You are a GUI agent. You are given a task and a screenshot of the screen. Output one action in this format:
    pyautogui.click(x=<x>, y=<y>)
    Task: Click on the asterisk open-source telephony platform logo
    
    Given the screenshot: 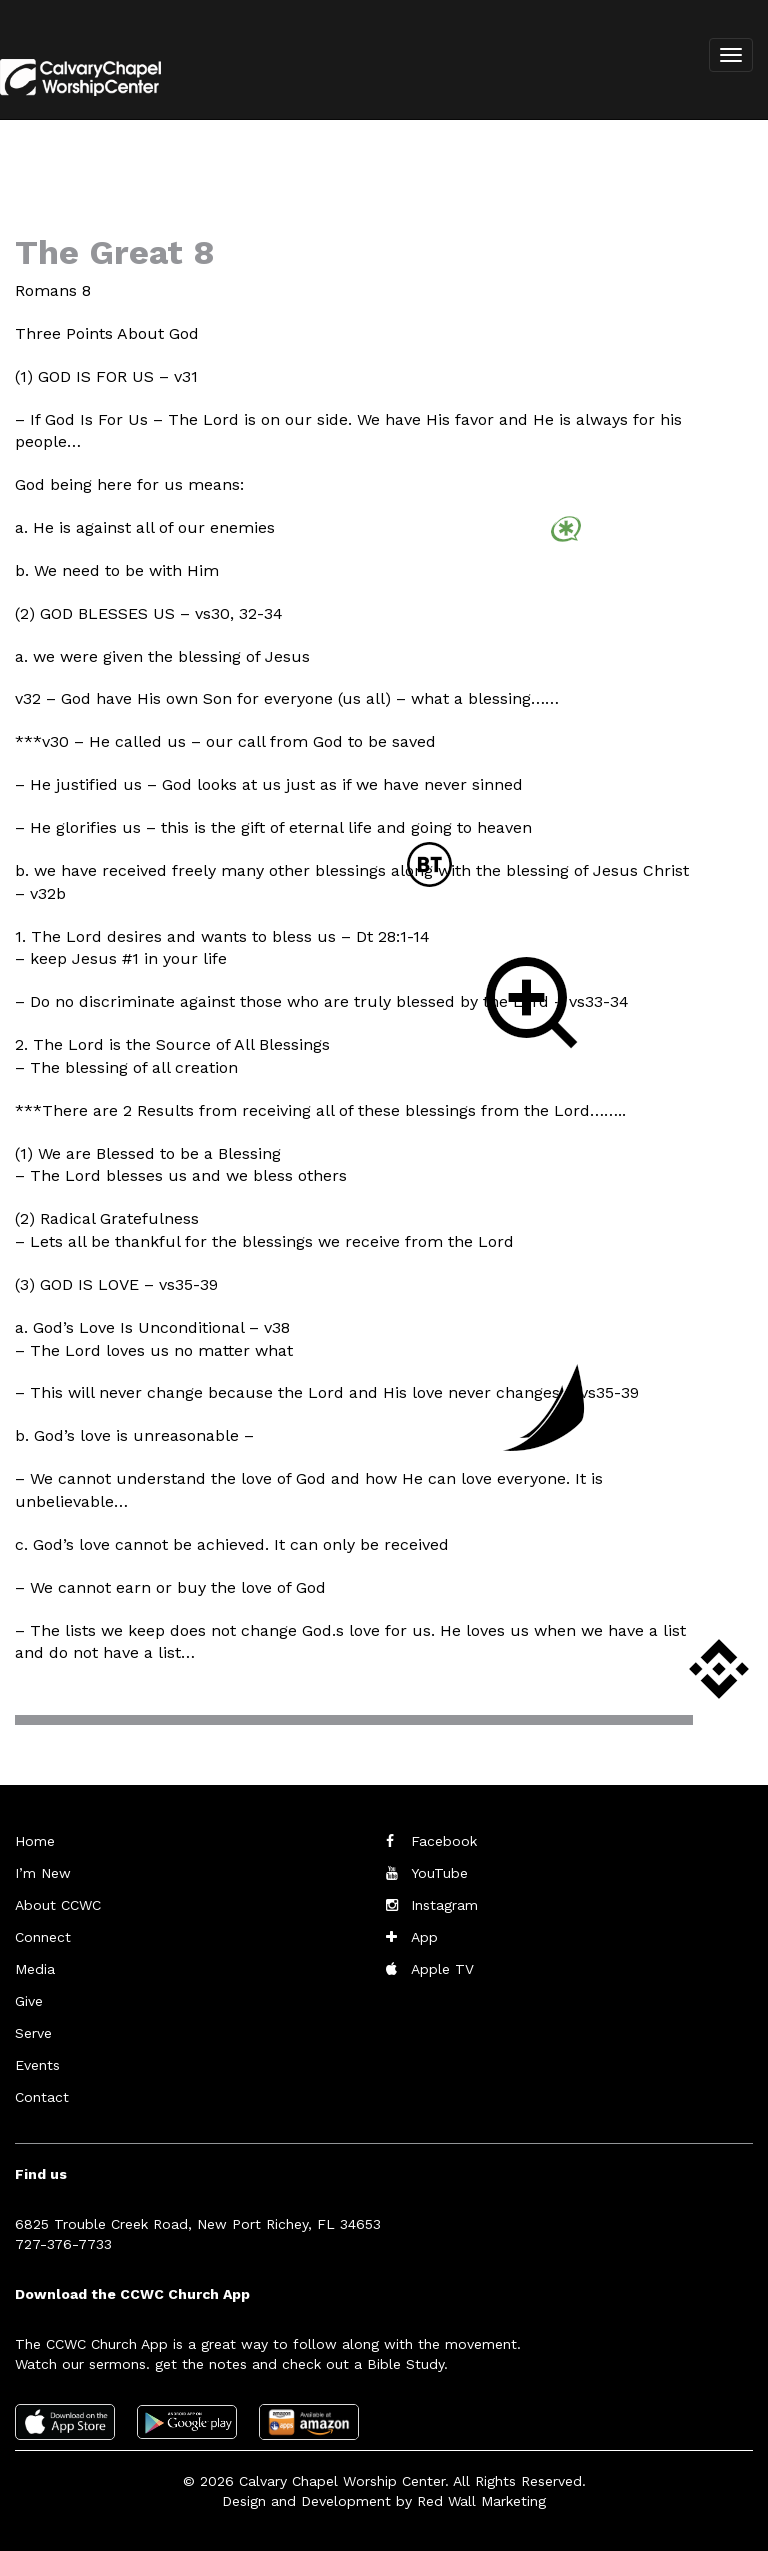 What is the action you would take?
    pyautogui.click(x=566, y=529)
    